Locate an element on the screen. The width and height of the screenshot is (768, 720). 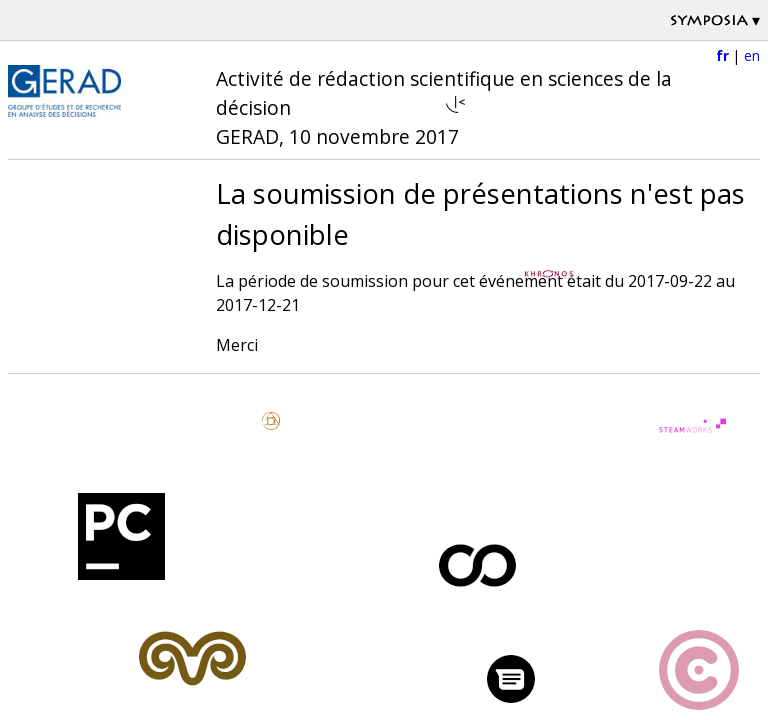
visit Frontend Mentor website is located at coordinates (455, 104).